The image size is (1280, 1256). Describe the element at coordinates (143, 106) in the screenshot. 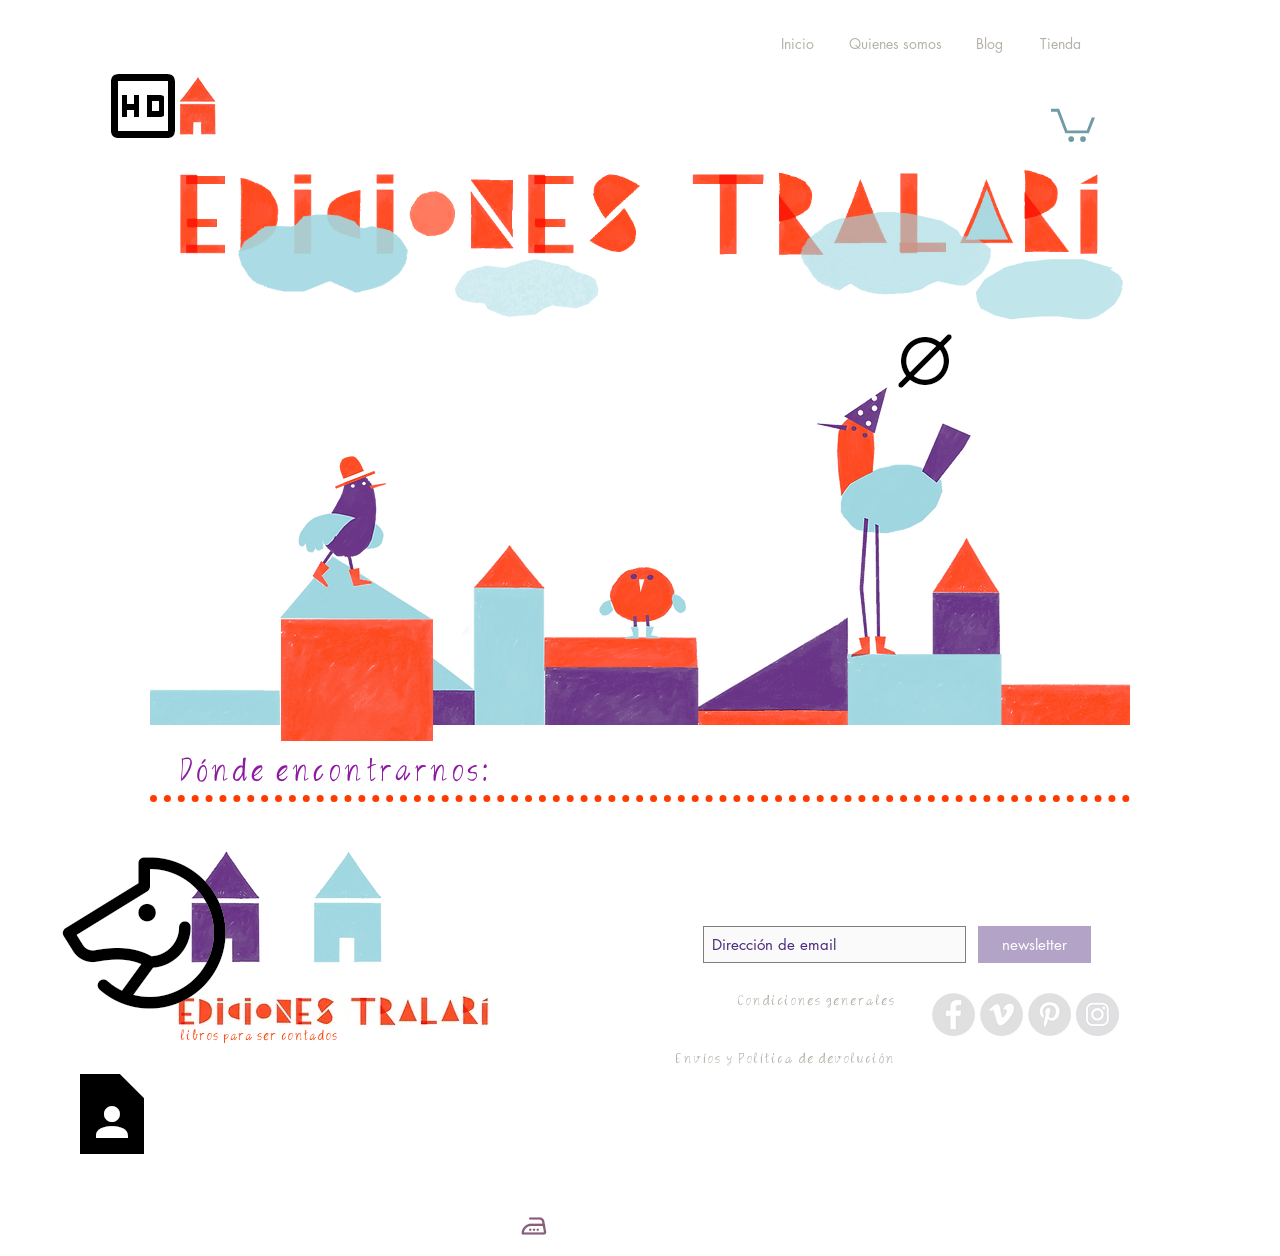

I see `indicates high definition video quality is available` at that location.